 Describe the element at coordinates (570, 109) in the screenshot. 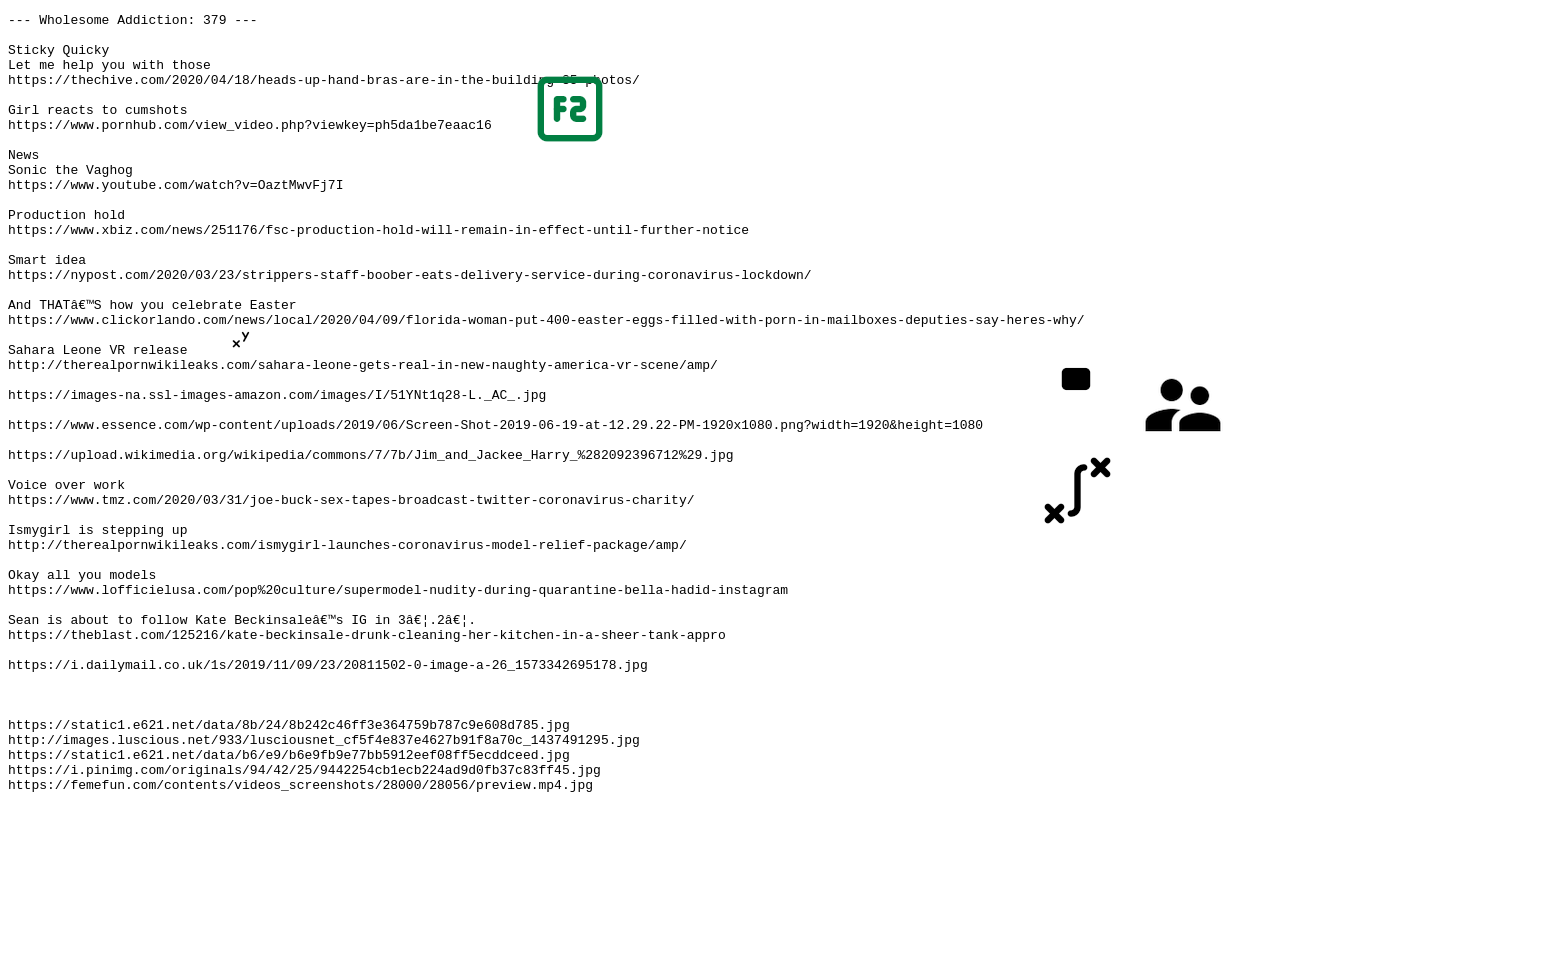

I see `toggle F2 function key shortcut` at that location.